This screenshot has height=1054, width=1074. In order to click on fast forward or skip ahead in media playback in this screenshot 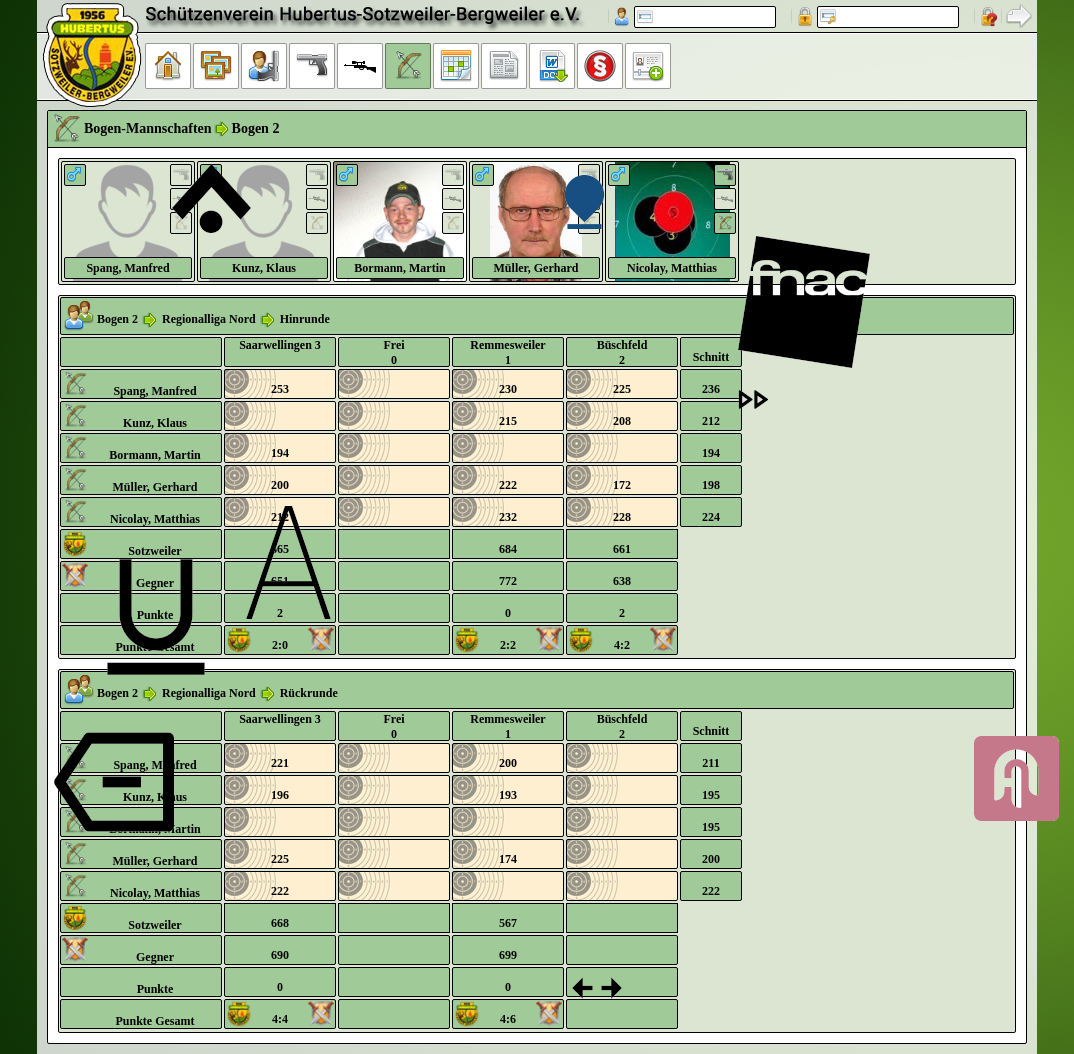, I will do `click(752, 399)`.